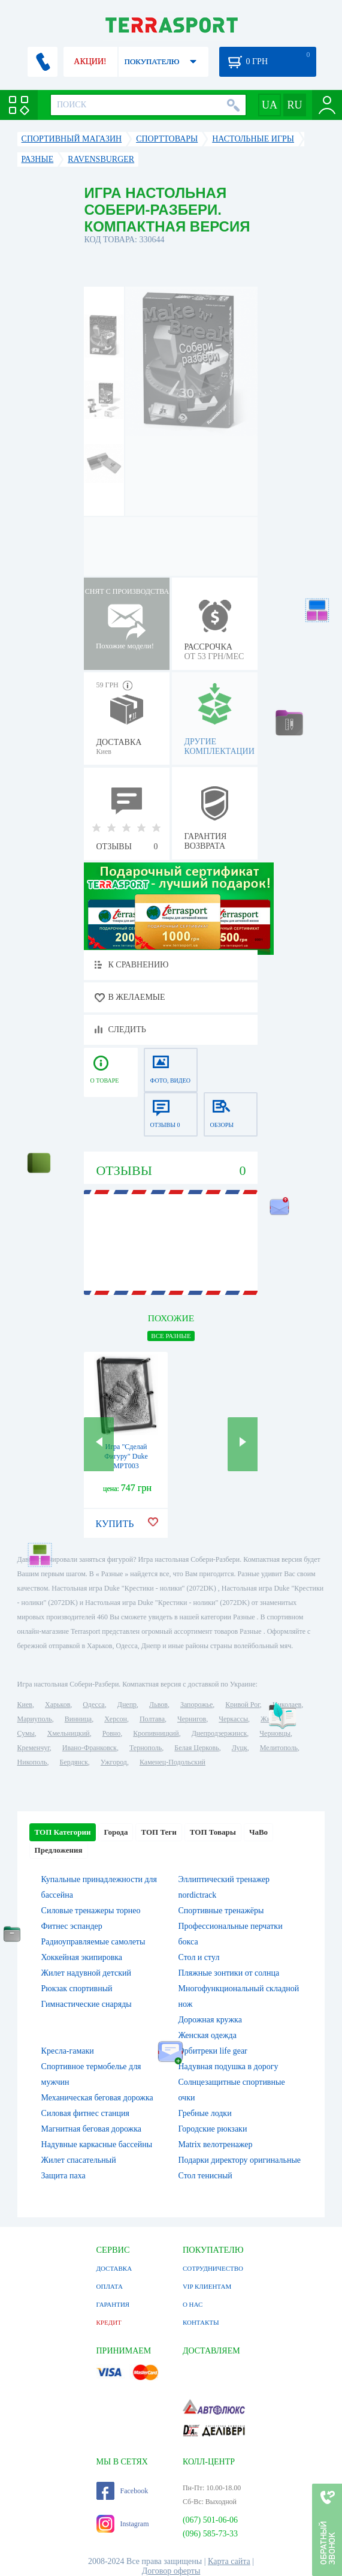 This screenshot has width=342, height=2576. I want to click on compose a new email message, so click(170, 2051).